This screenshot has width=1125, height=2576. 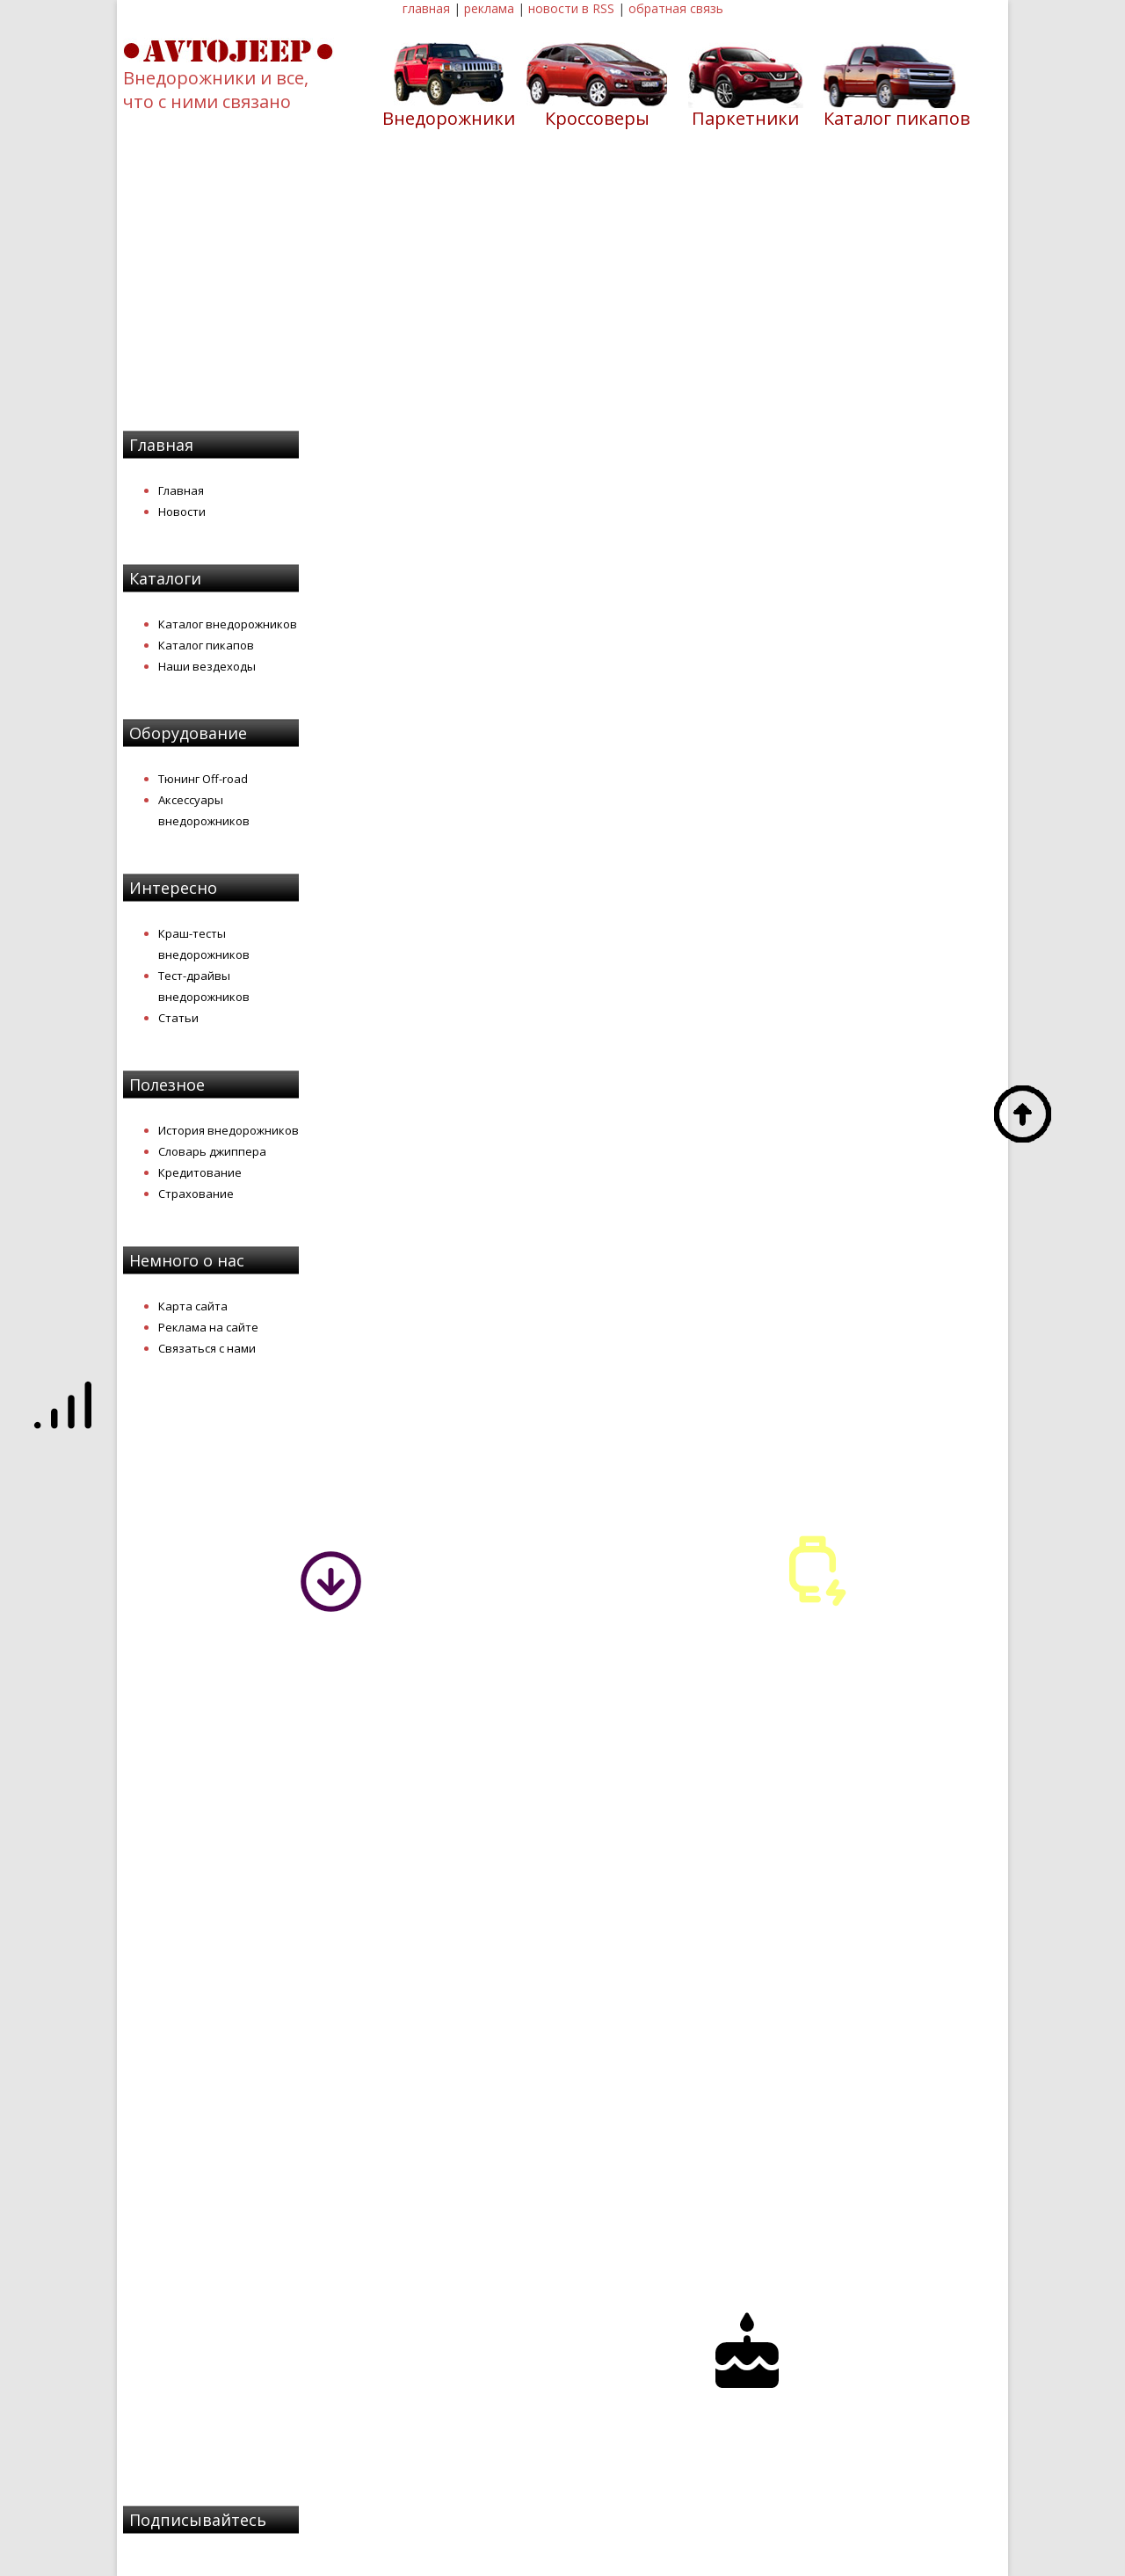 What do you see at coordinates (330, 1581) in the screenshot?
I see `download file or content` at bounding box center [330, 1581].